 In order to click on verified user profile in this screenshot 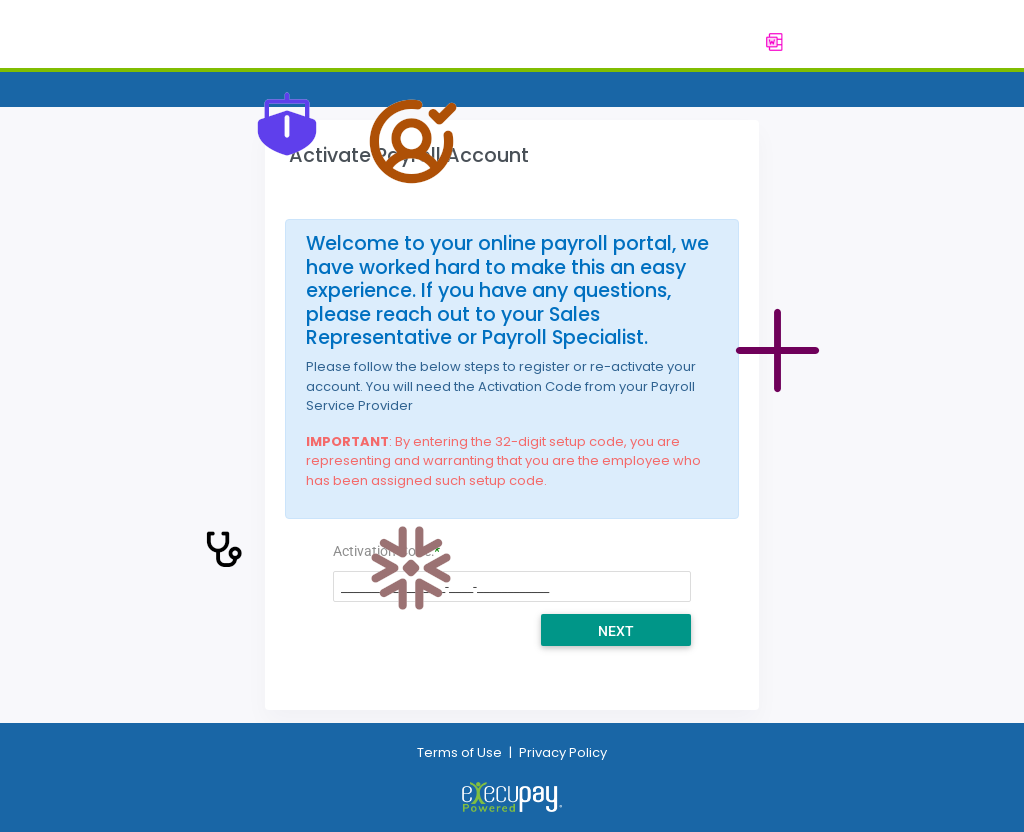, I will do `click(411, 141)`.